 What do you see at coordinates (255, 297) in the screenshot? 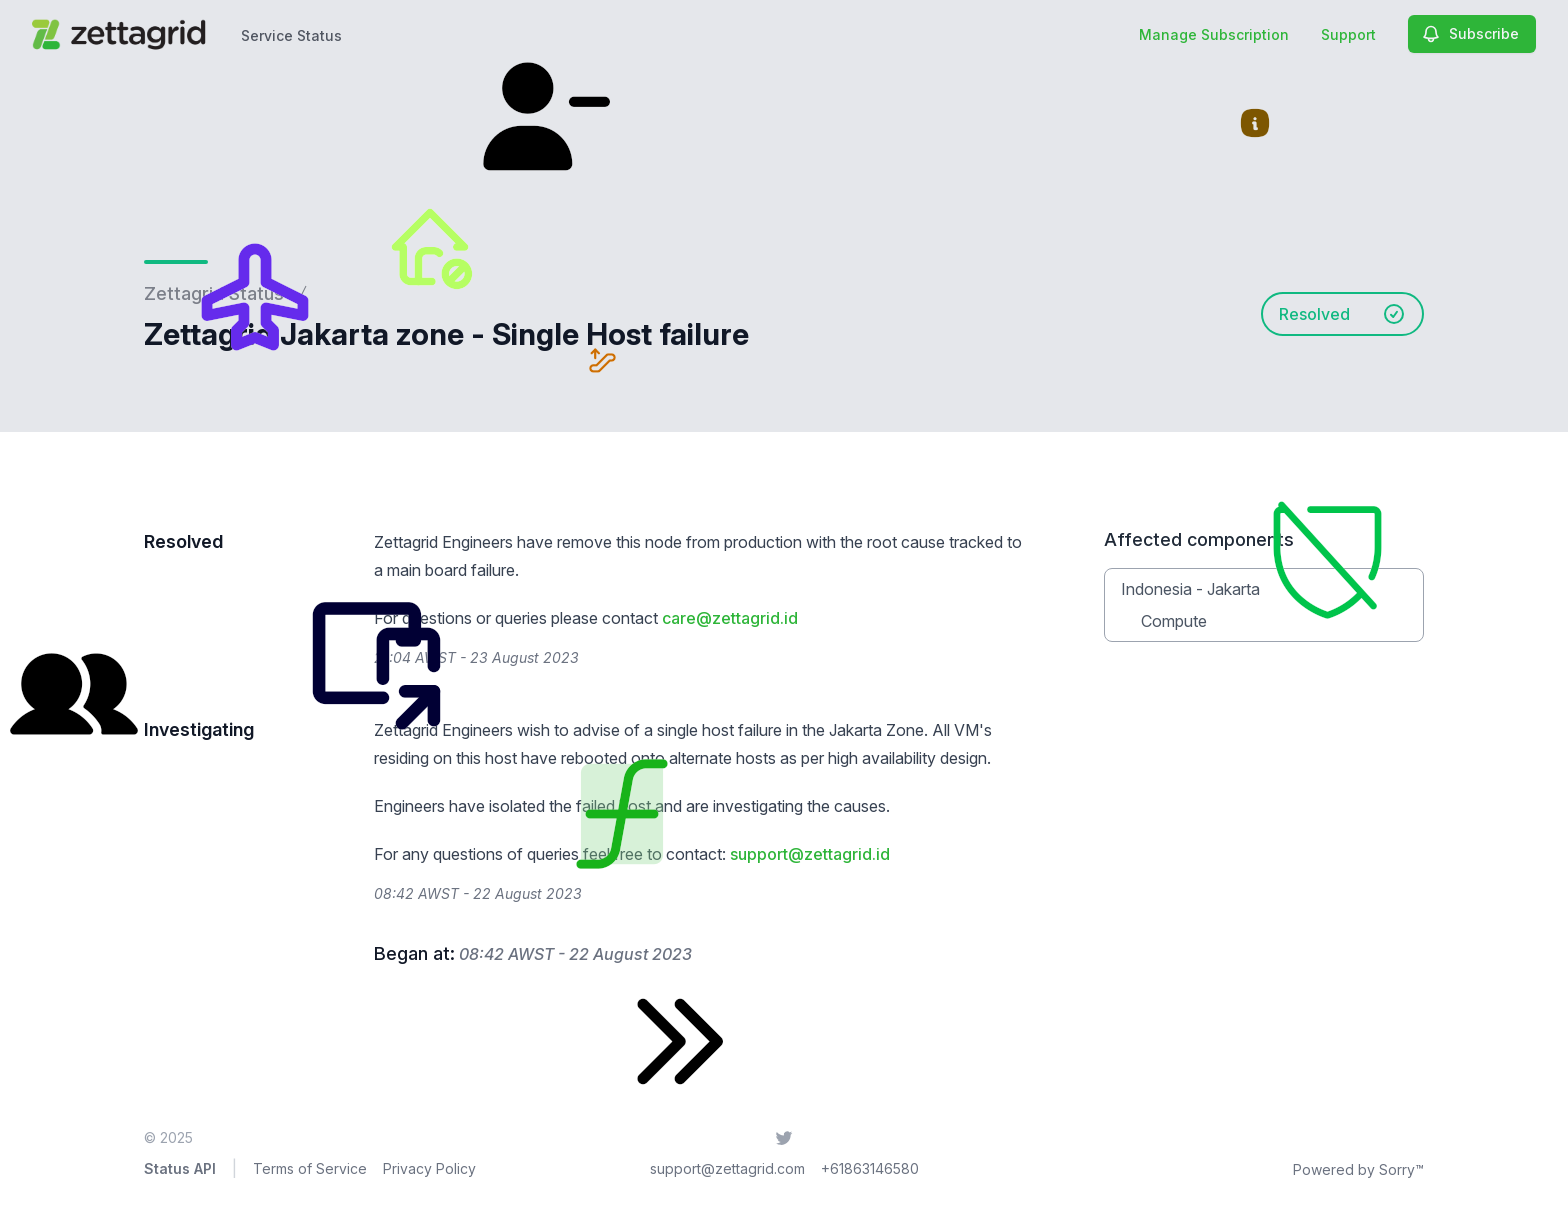
I see `enable airplane mode` at bounding box center [255, 297].